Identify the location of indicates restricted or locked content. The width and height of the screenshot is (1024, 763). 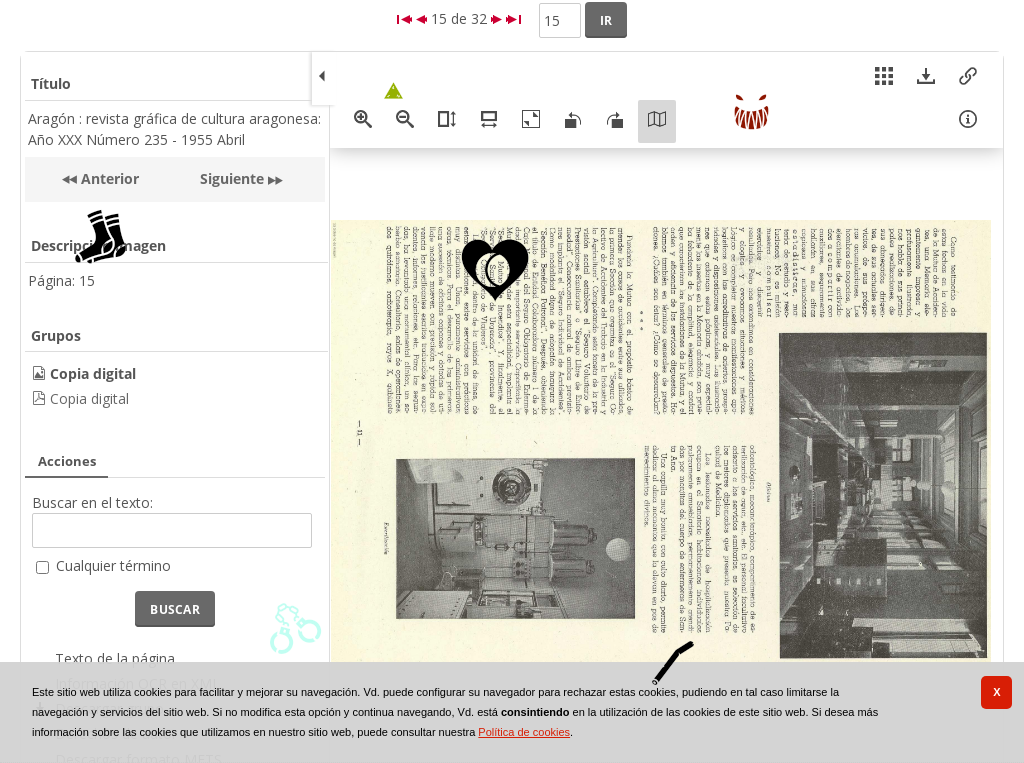
(295, 628).